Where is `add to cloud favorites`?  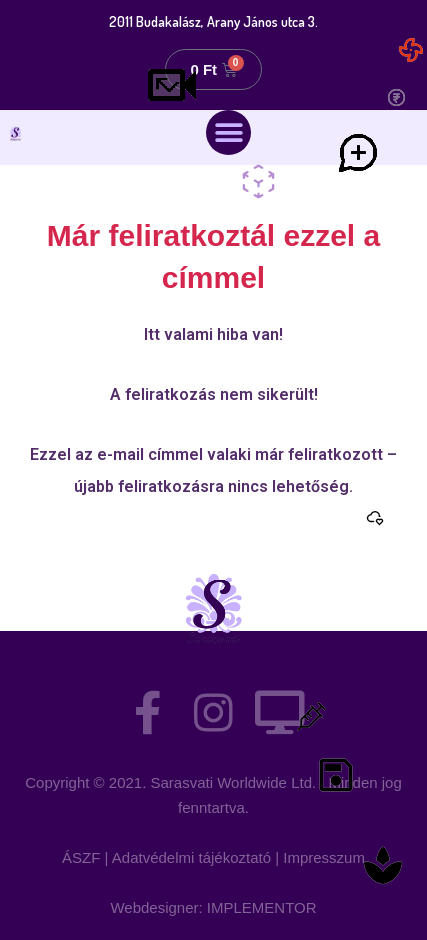 add to cloud favorites is located at coordinates (375, 517).